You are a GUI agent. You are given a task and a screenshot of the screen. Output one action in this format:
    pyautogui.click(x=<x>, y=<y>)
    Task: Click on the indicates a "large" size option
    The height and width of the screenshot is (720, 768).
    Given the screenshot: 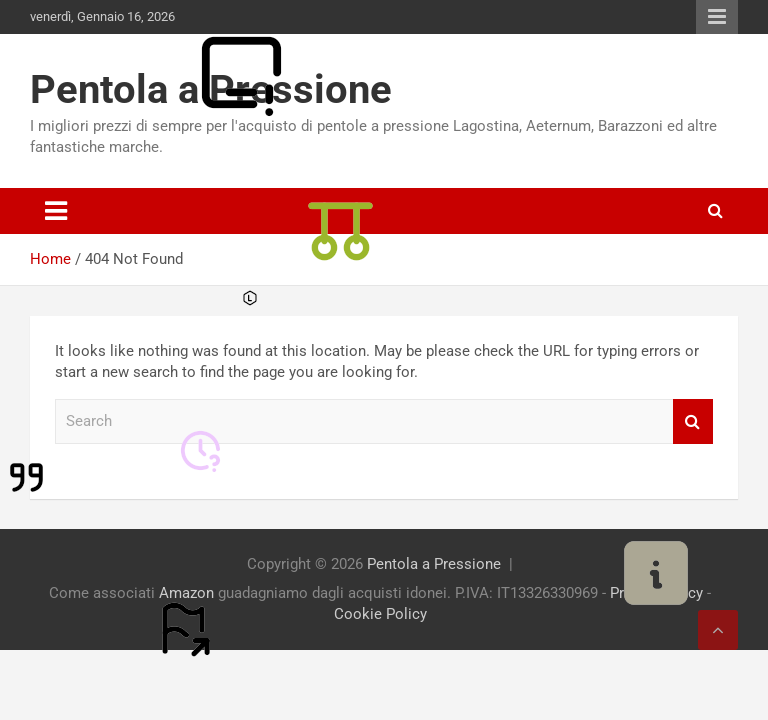 What is the action you would take?
    pyautogui.click(x=250, y=298)
    